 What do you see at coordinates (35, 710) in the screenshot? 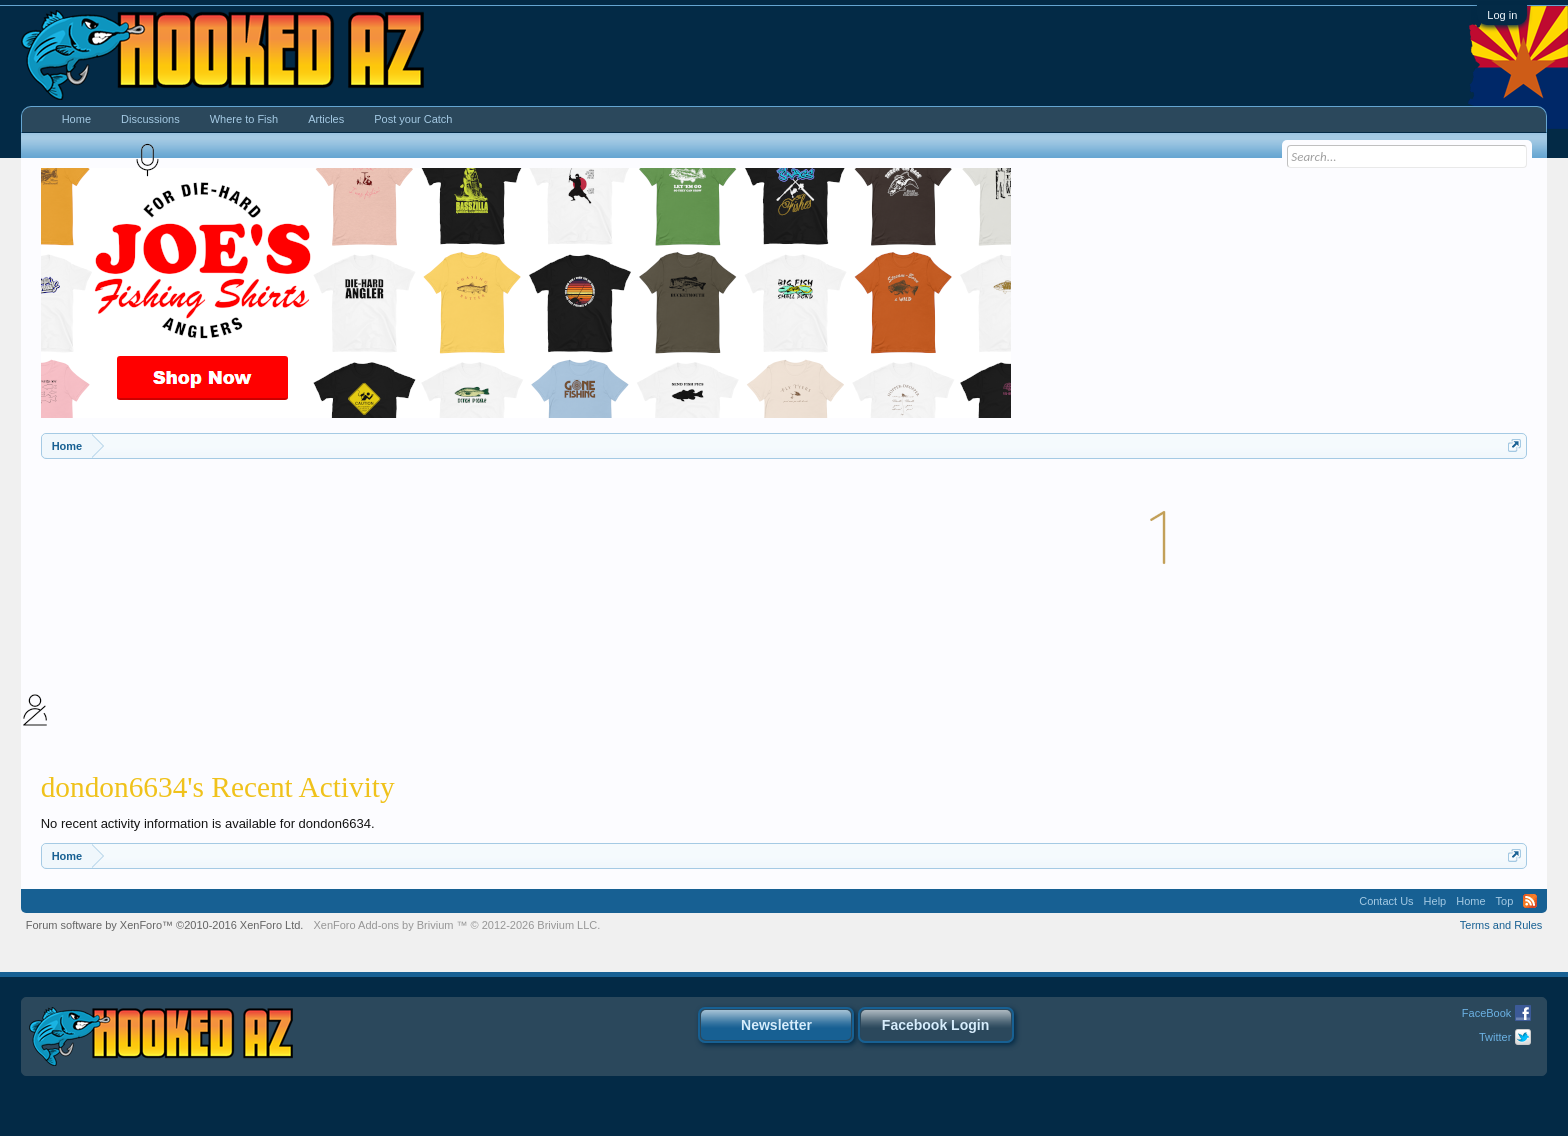
I see `fasten seatbelt reminder` at bounding box center [35, 710].